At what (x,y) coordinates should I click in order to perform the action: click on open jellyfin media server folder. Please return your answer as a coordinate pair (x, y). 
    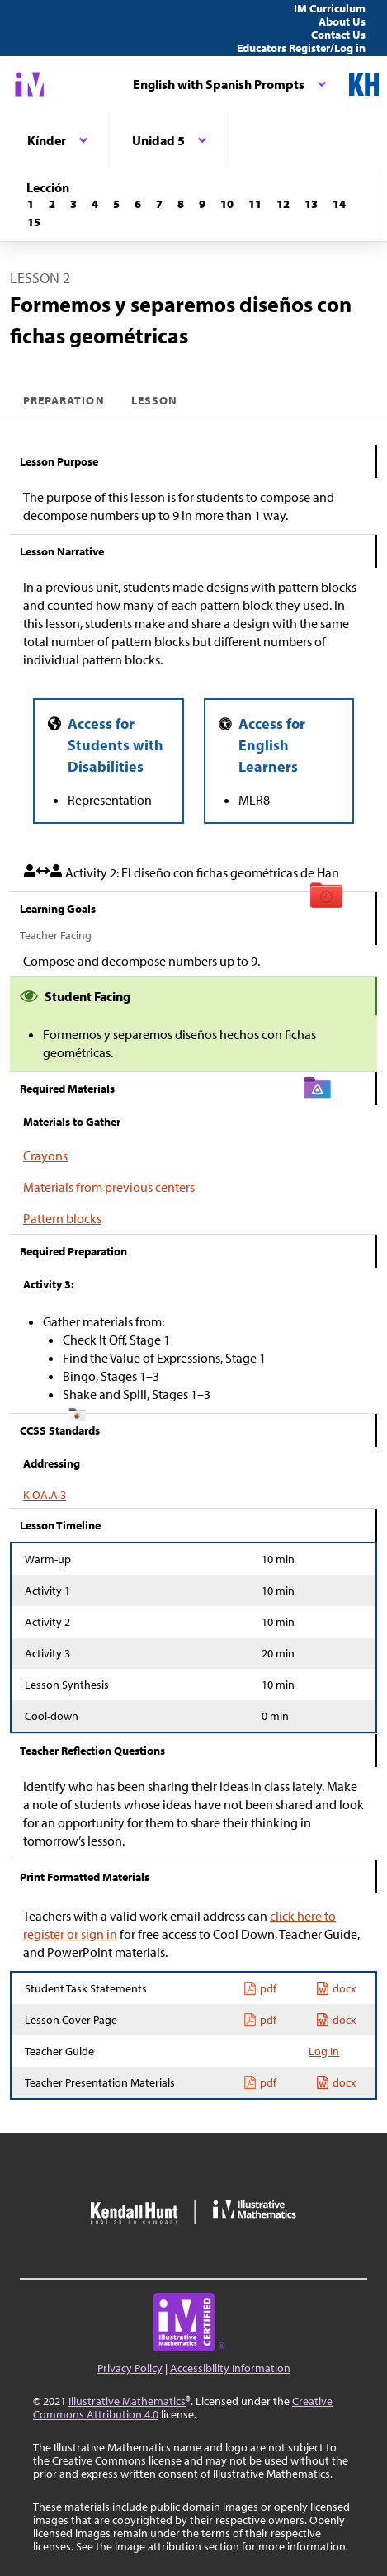
    Looking at the image, I should click on (317, 1088).